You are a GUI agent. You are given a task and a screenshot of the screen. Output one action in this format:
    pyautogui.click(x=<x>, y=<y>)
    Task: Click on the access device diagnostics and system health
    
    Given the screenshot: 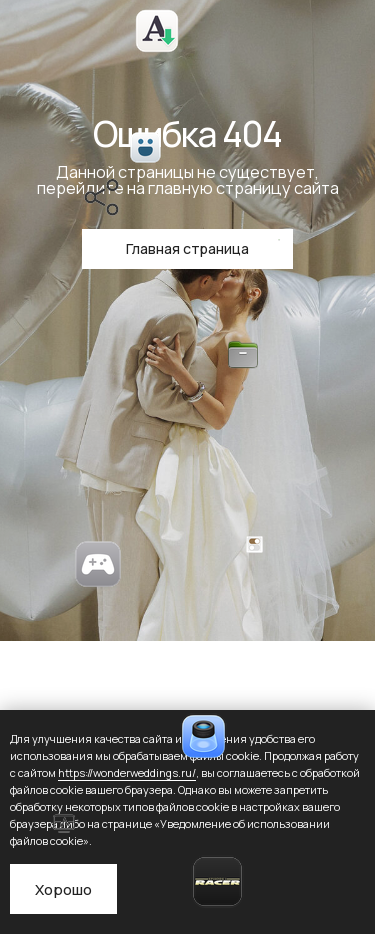 What is the action you would take?
    pyautogui.click(x=64, y=823)
    